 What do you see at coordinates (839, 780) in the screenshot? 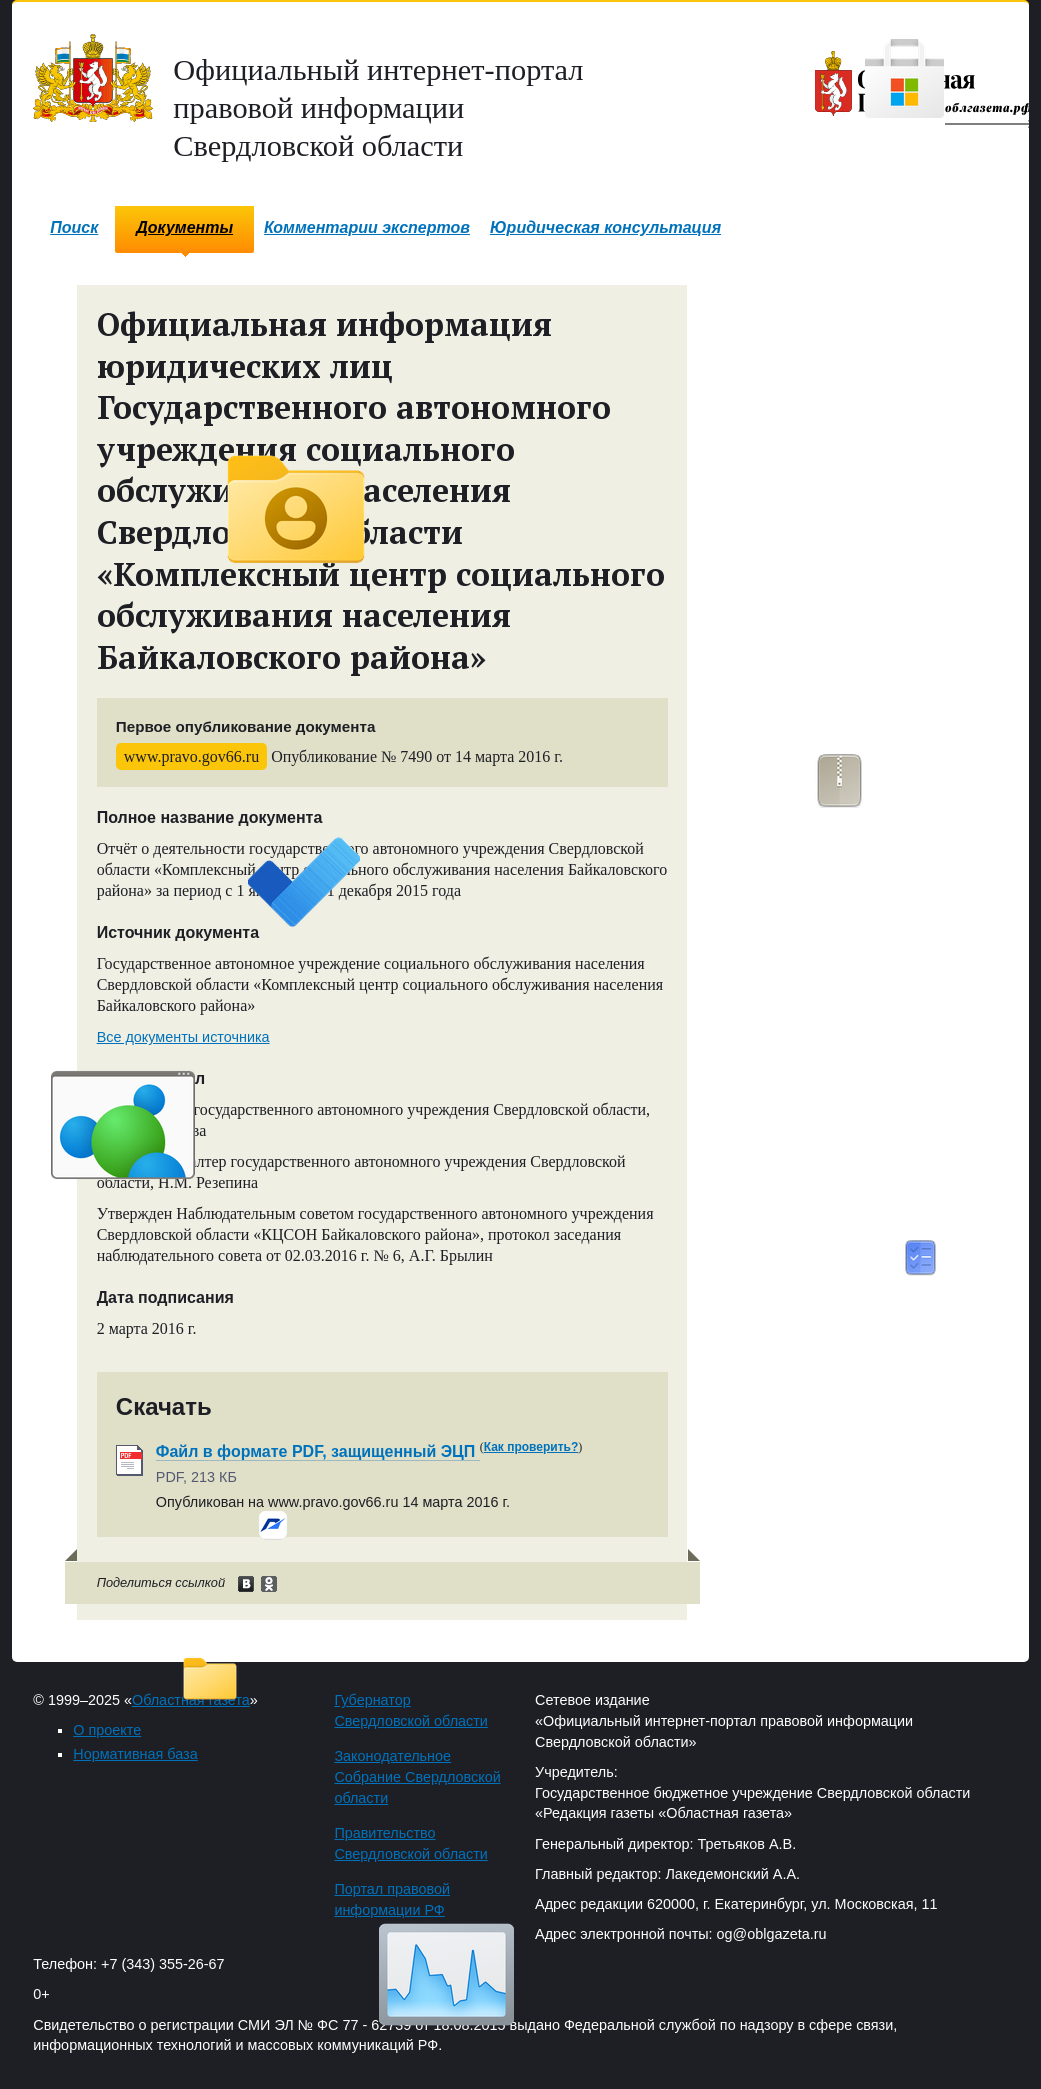
I see `open file roller archive manager` at bounding box center [839, 780].